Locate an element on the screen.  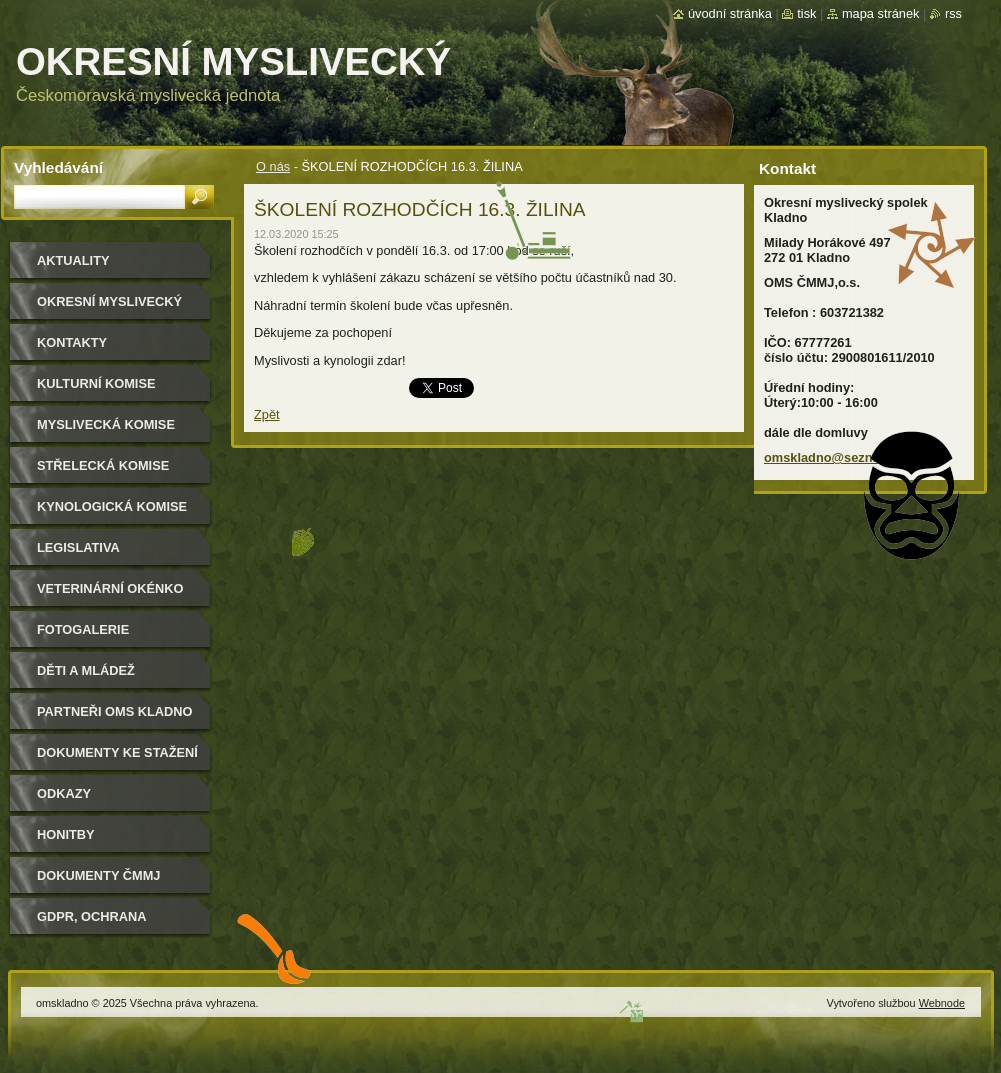
select a wrestler character or avatar is located at coordinates (911, 495).